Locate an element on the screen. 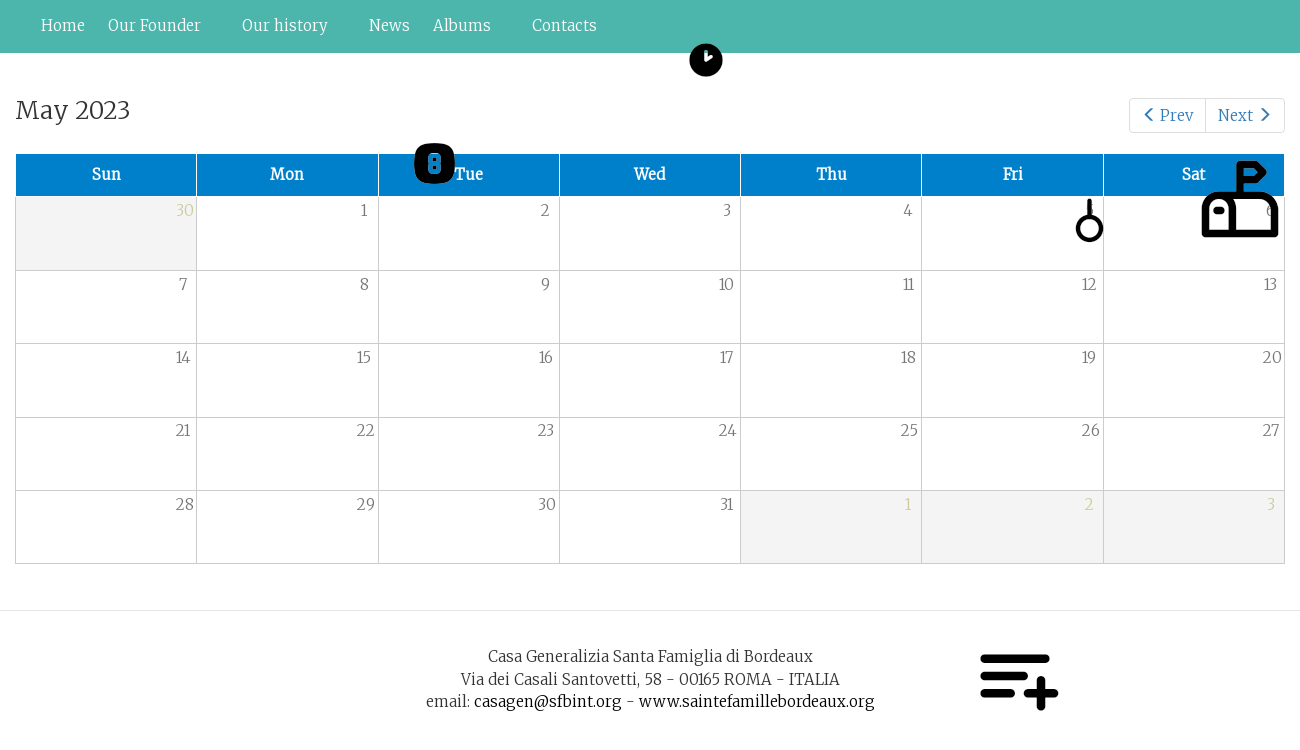 The height and width of the screenshot is (750, 1300). select neutrois gender identity is located at coordinates (1089, 221).